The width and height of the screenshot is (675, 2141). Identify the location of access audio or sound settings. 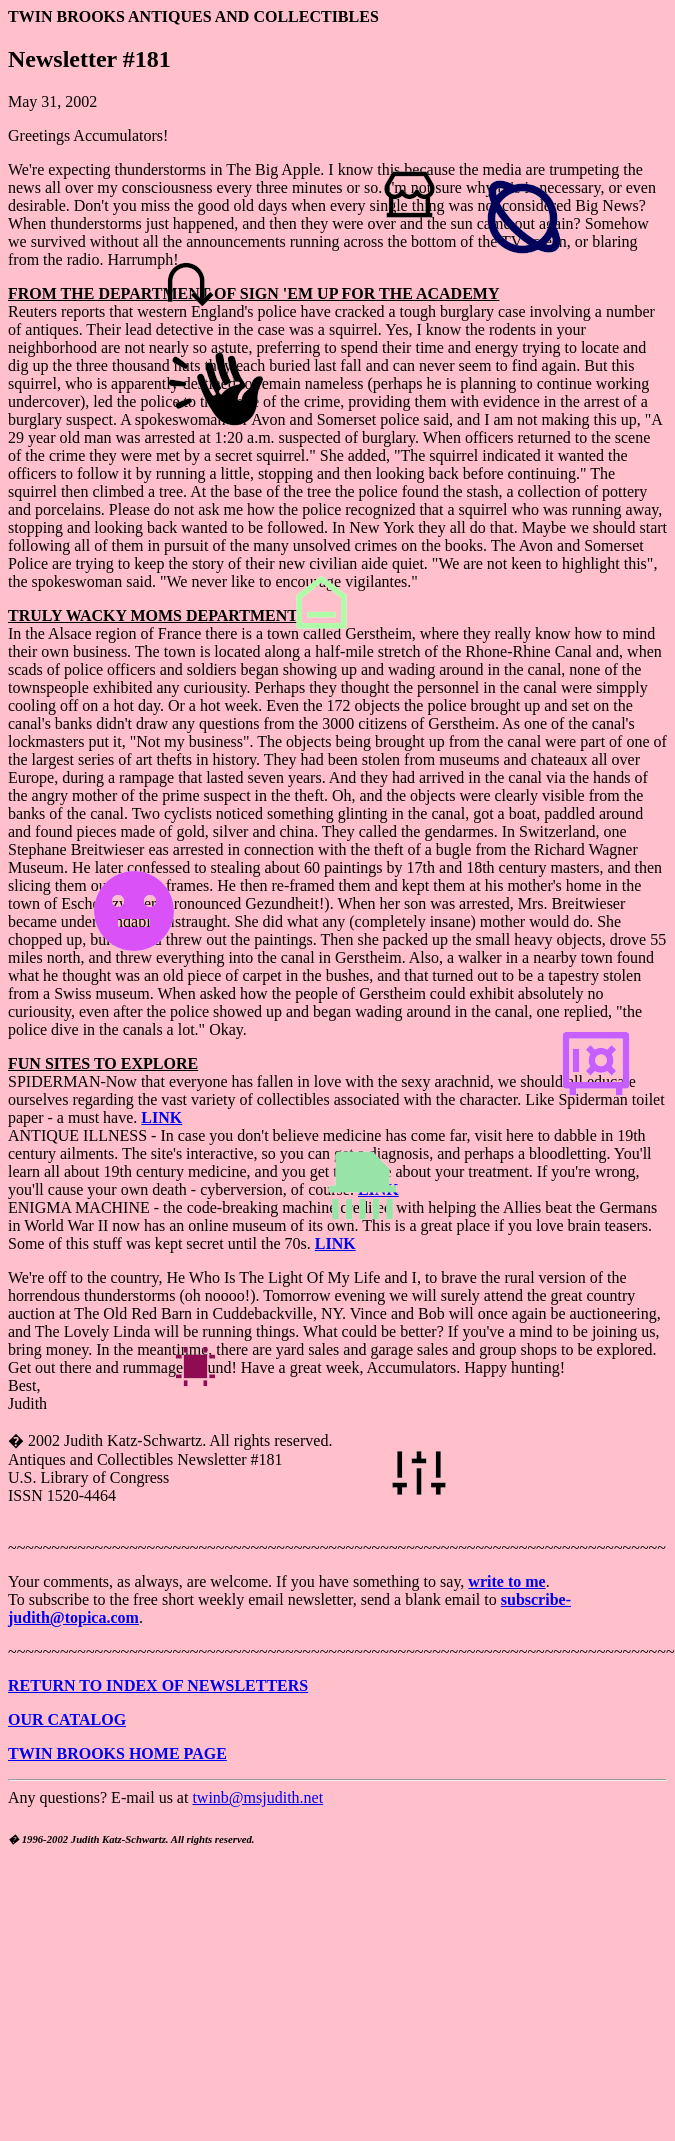
(419, 1473).